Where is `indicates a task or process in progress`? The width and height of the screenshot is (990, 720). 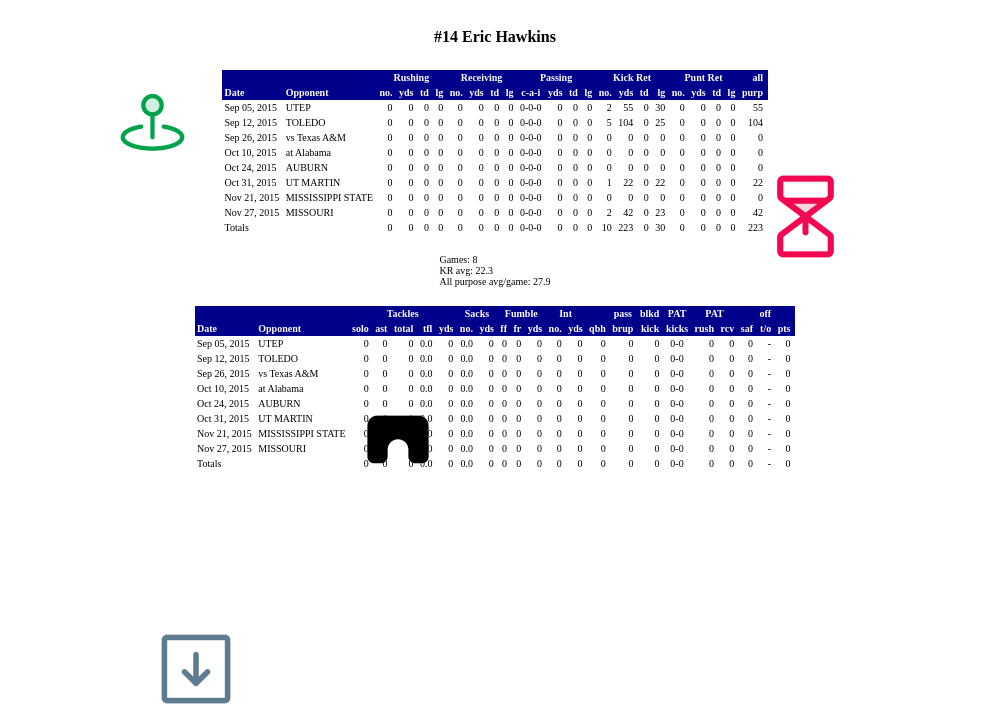
indicates a task or process in progress is located at coordinates (805, 216).